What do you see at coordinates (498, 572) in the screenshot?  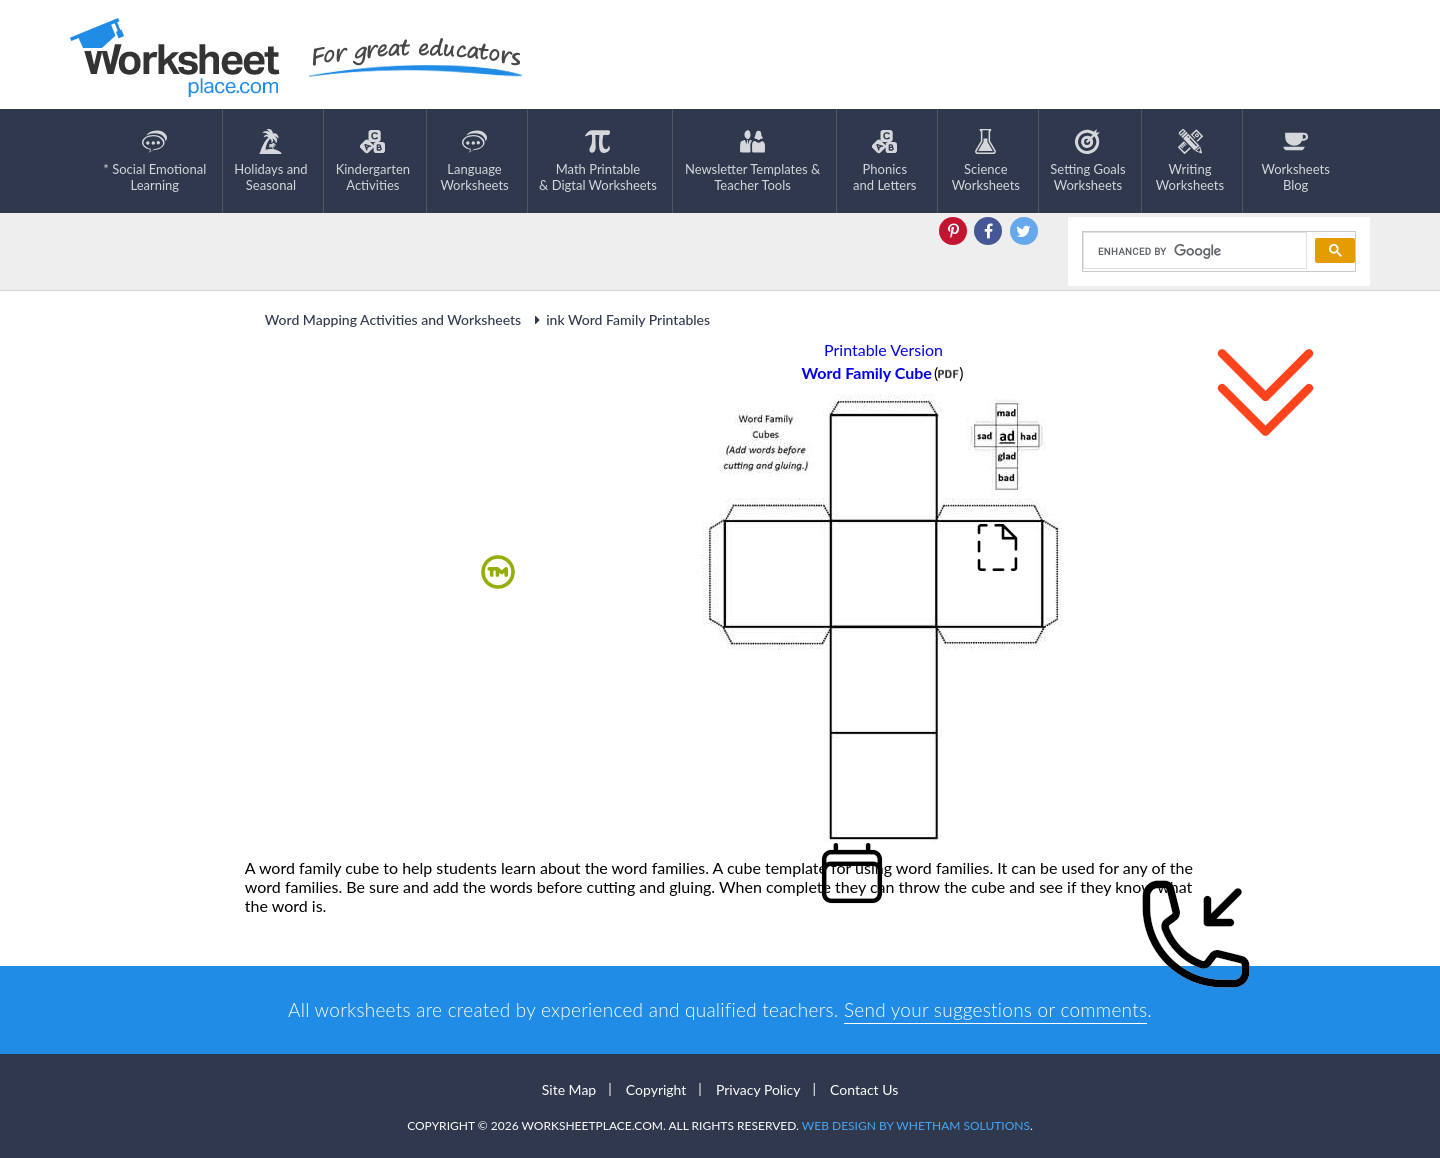 I see `indicates trademarked content or branding` at bounding box center [498, 572].